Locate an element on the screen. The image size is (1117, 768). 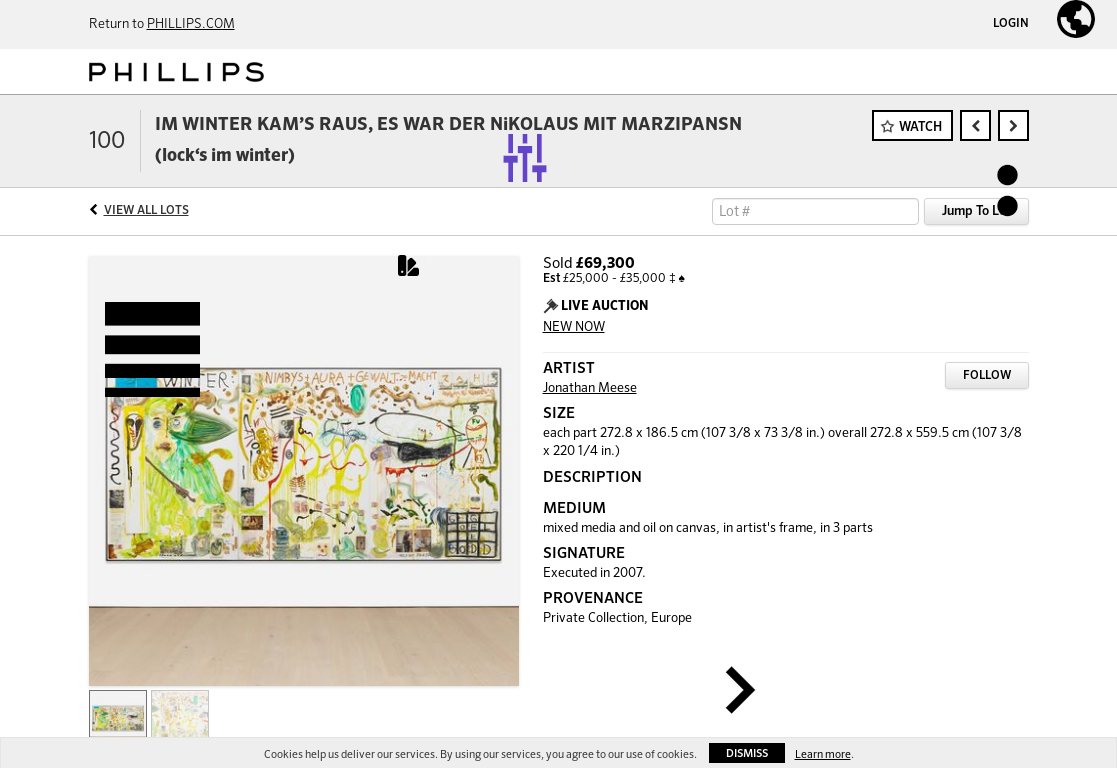
open color picker or palette options is located at coordinates (408, 265).